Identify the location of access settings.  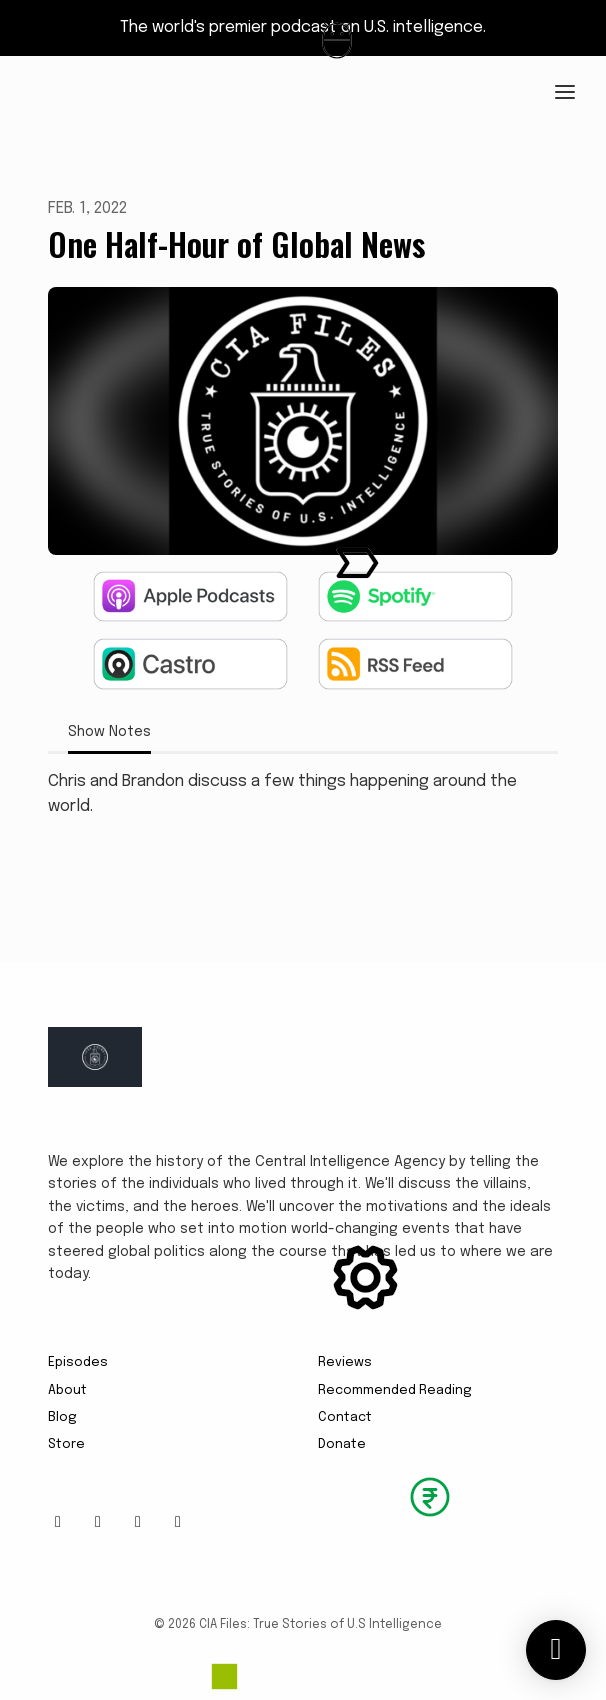
(365, 1277).